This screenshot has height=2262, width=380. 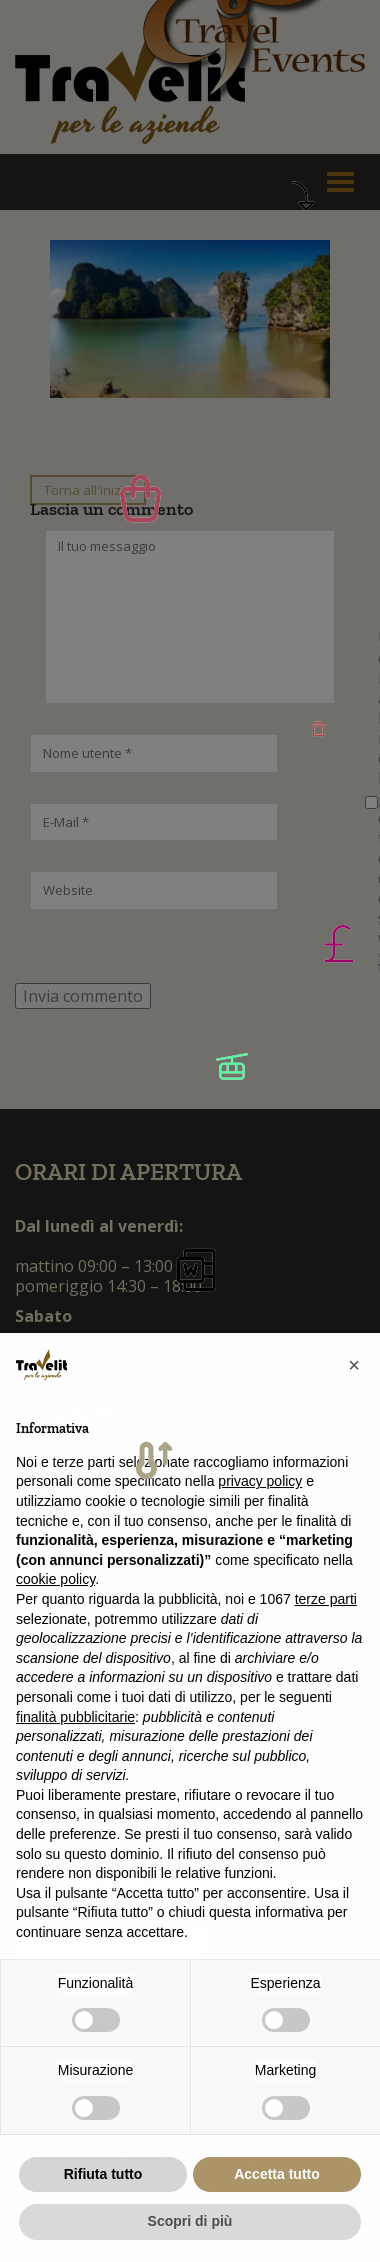 I want to click on open Microsoft Word, so click(x=198, y=1270).